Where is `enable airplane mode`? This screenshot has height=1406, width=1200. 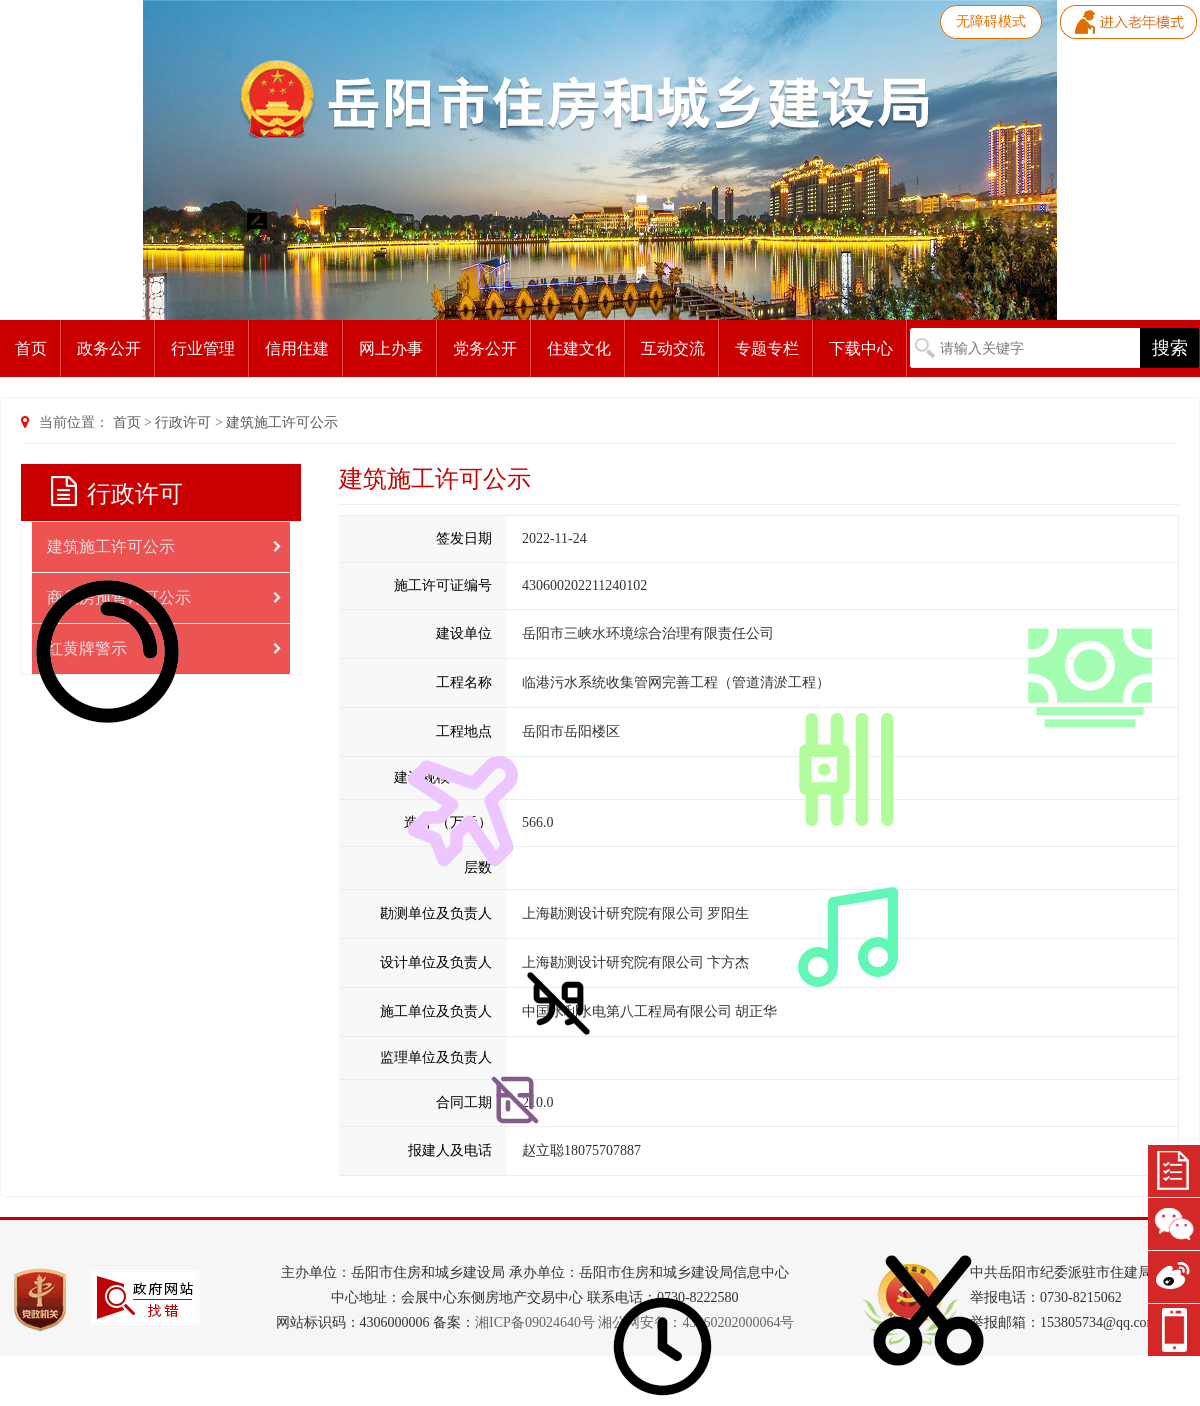 enable airplane mode is located at coordinates (465, 809).